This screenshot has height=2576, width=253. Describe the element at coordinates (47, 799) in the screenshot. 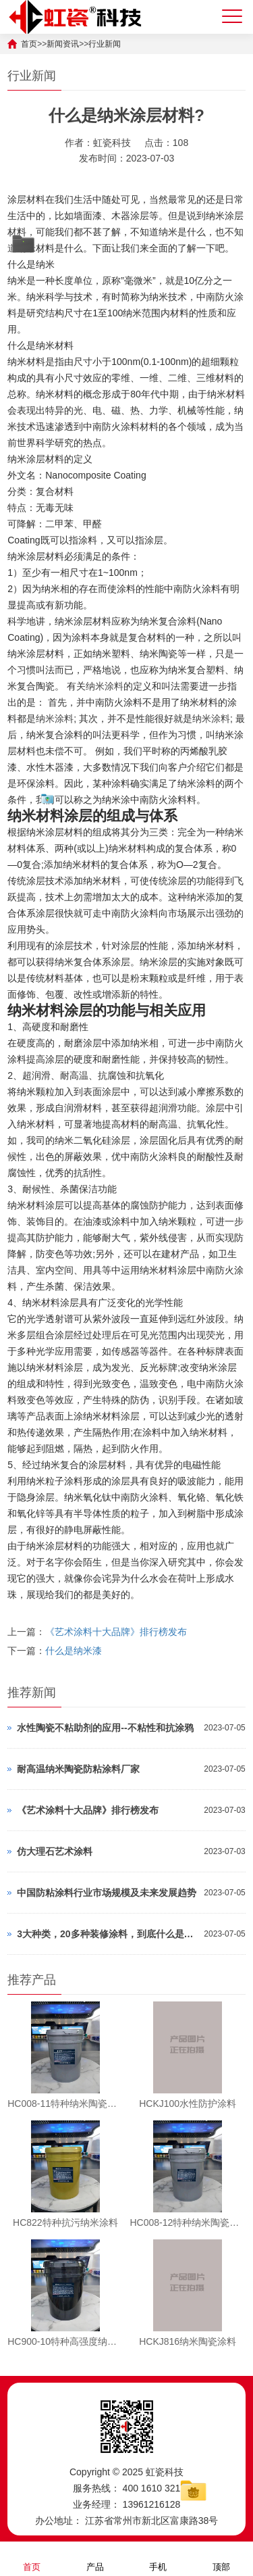

I see `open folder containing CorelDRAW files` at that location.